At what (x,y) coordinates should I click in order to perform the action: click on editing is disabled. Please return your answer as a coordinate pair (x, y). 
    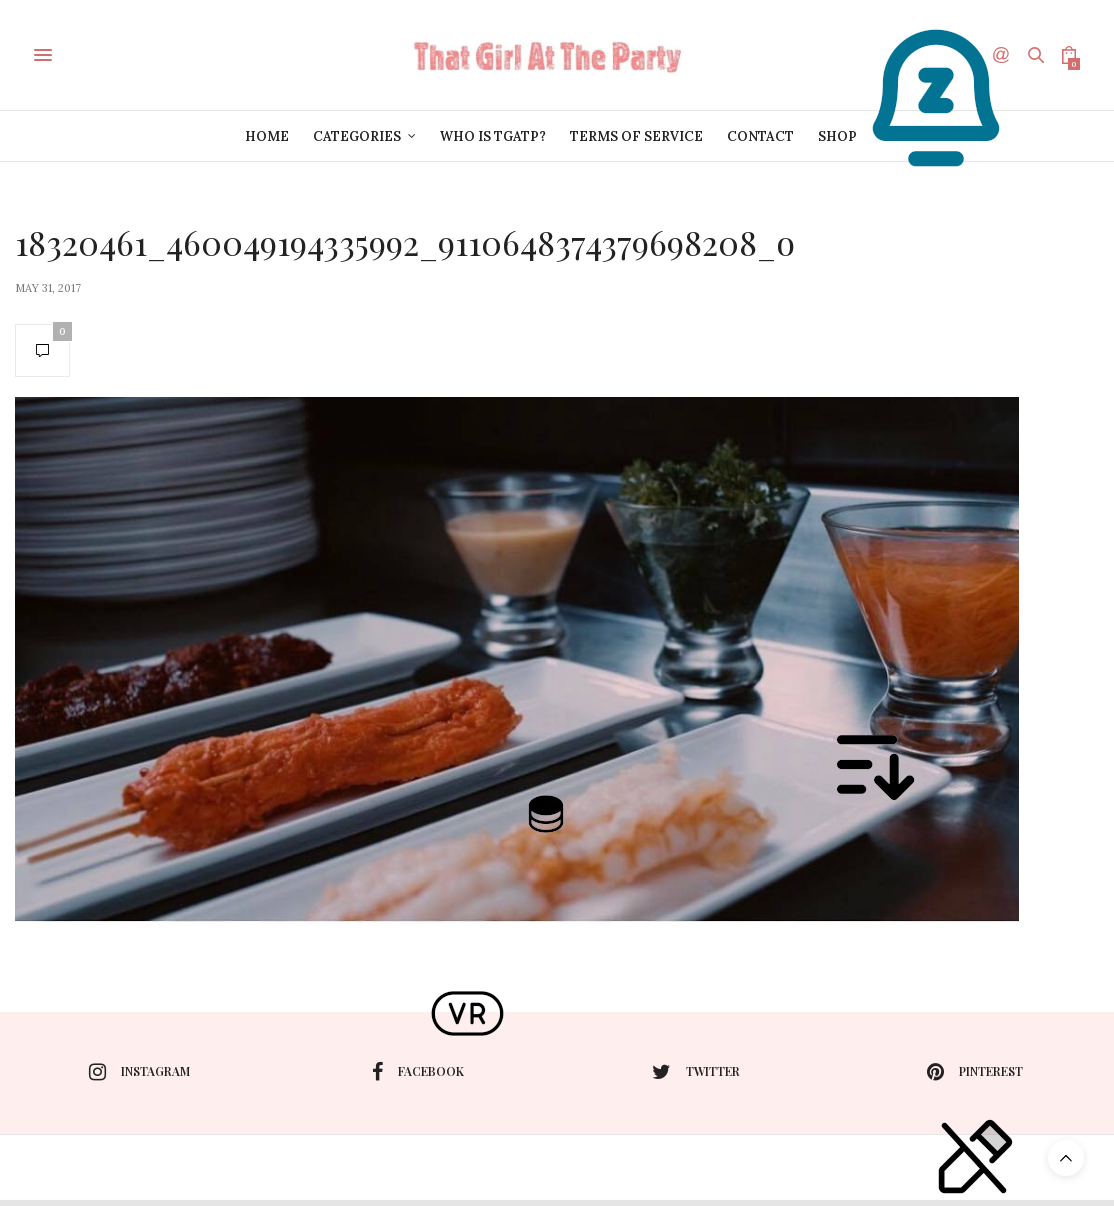
    Looking at the image, I should click on (974, 1158).